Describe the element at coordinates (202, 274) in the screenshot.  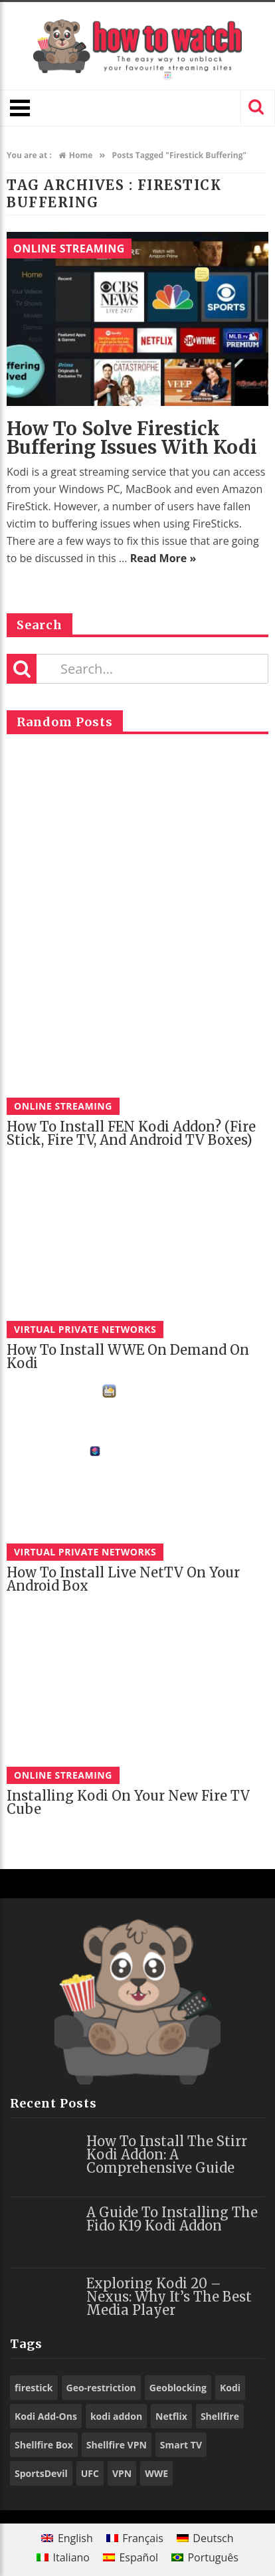
I see `open the Stickies app for quick notes` at that location.